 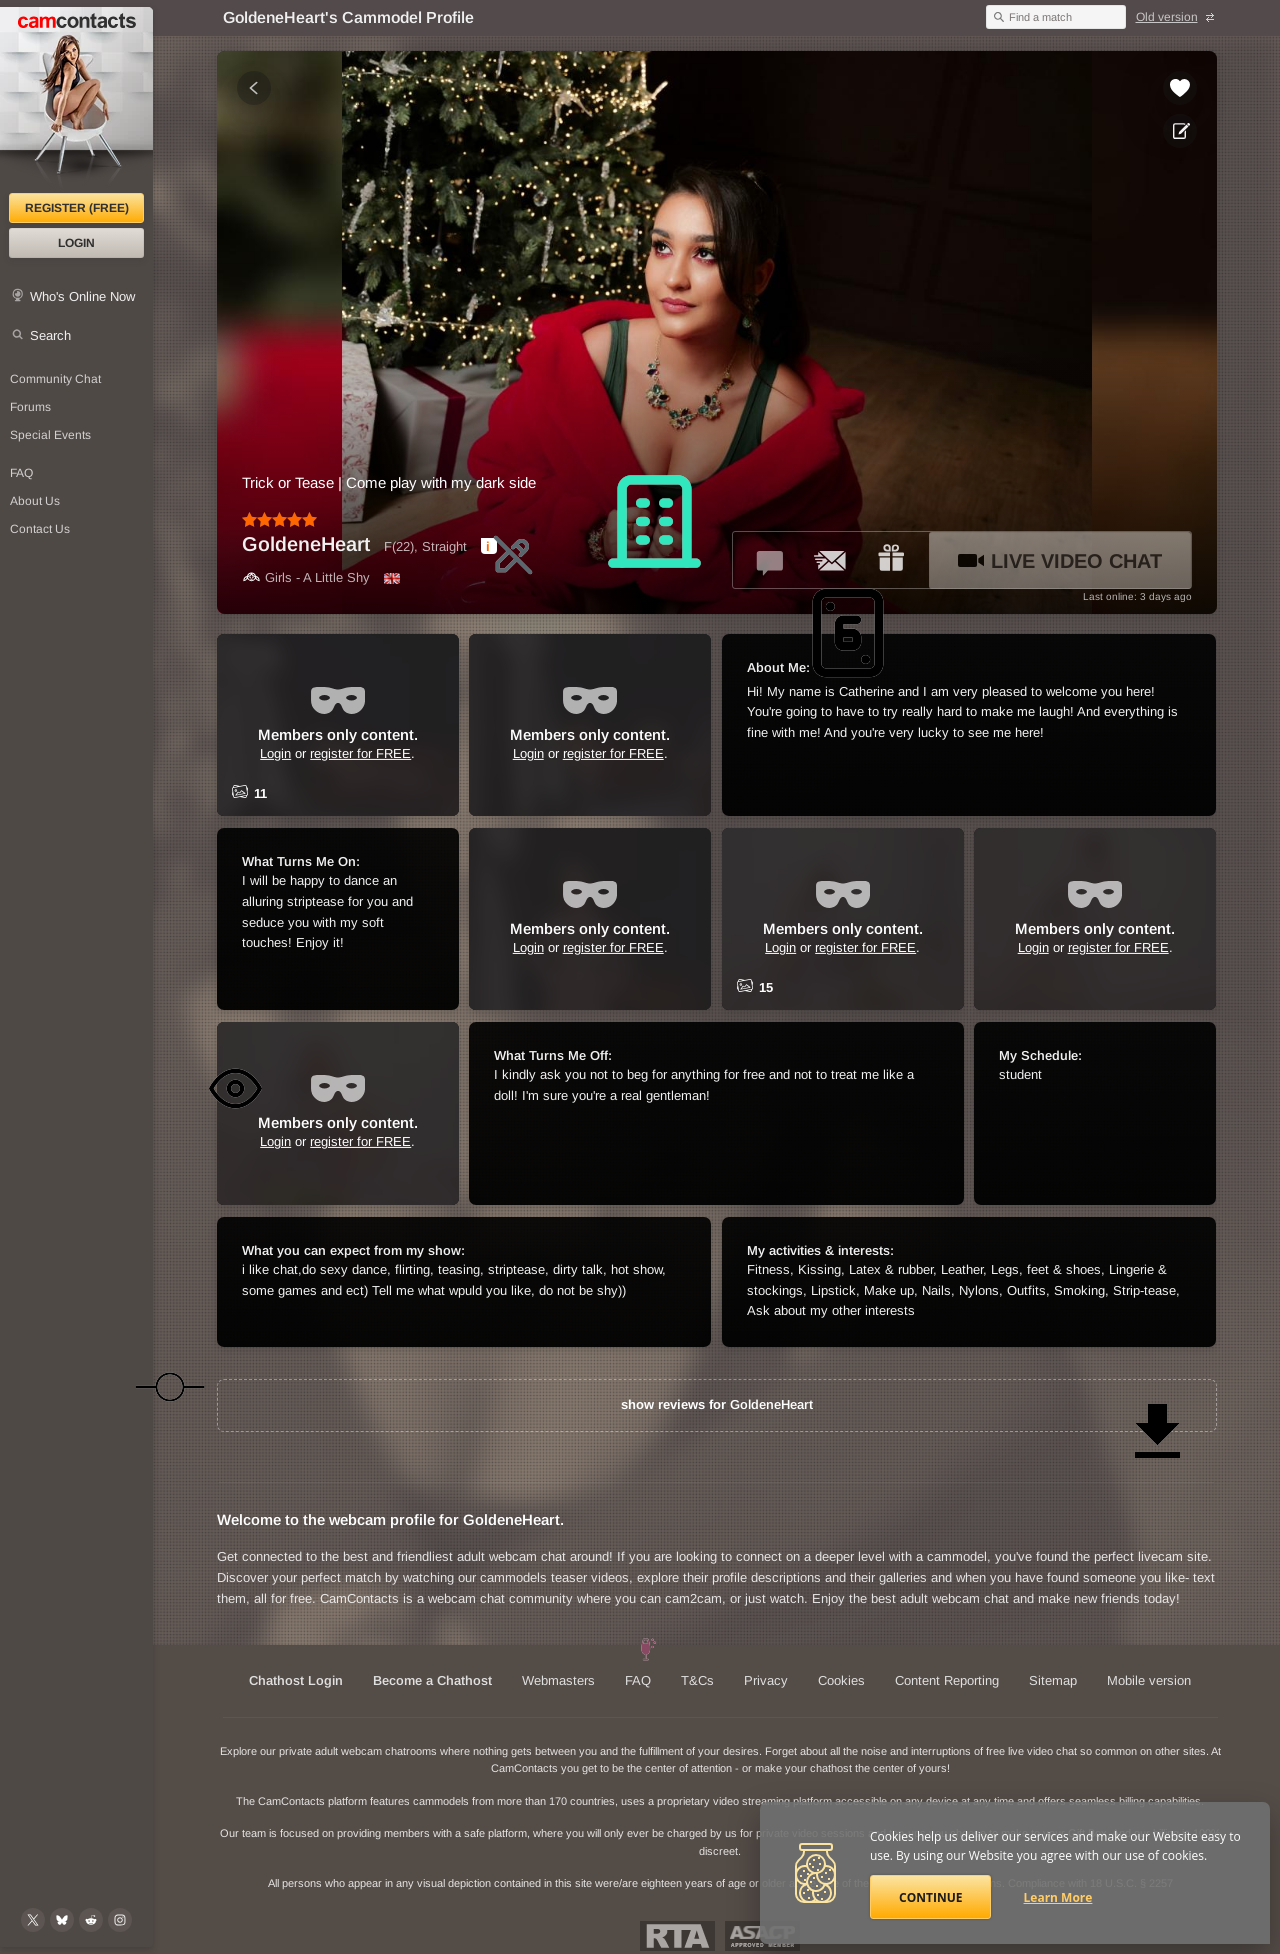 I want to click on view building or property details, so click(x=654, y=521).